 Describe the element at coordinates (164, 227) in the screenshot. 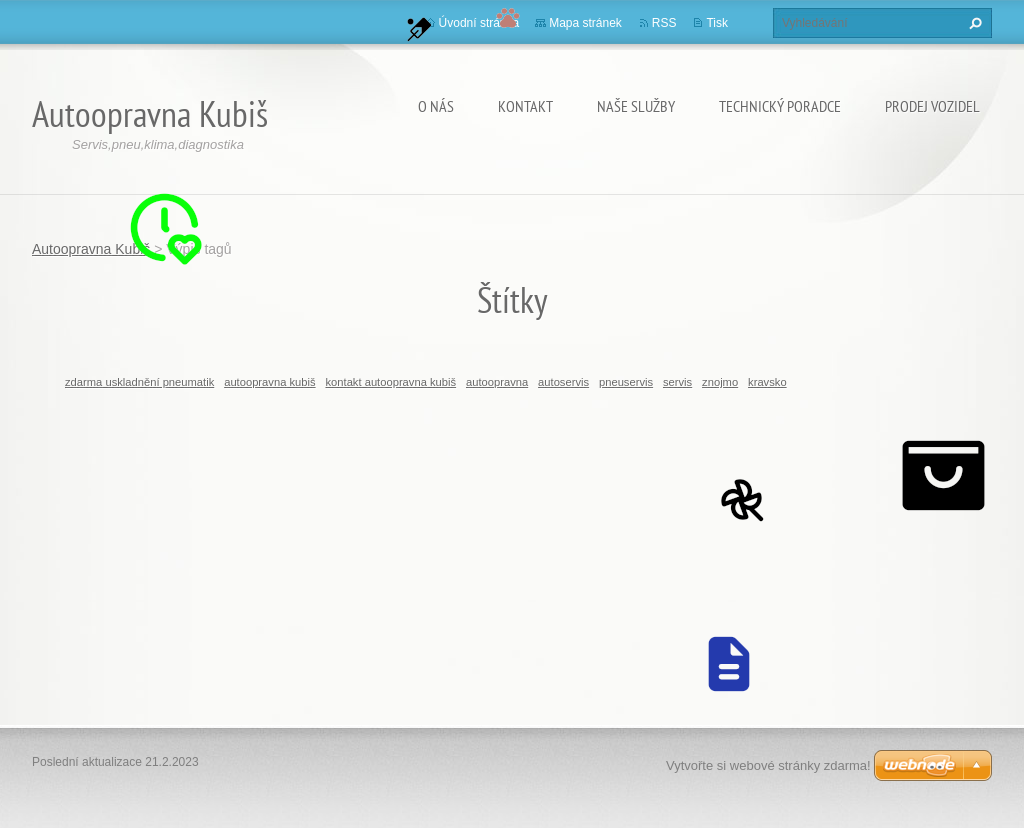

I see `view your favorite or saved times` at that location.